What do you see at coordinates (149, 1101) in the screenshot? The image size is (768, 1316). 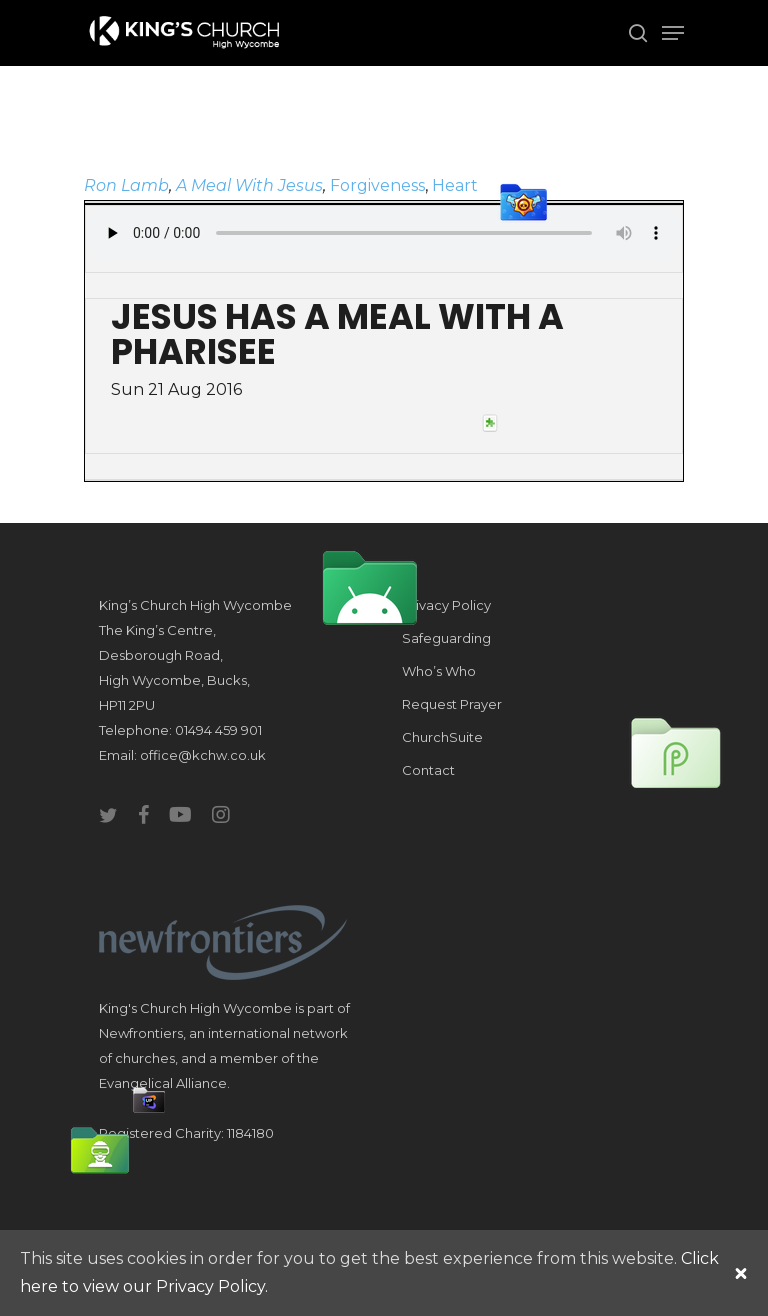 I see `open jetbrains upsource project folder` at bounding box center [149, 1101].